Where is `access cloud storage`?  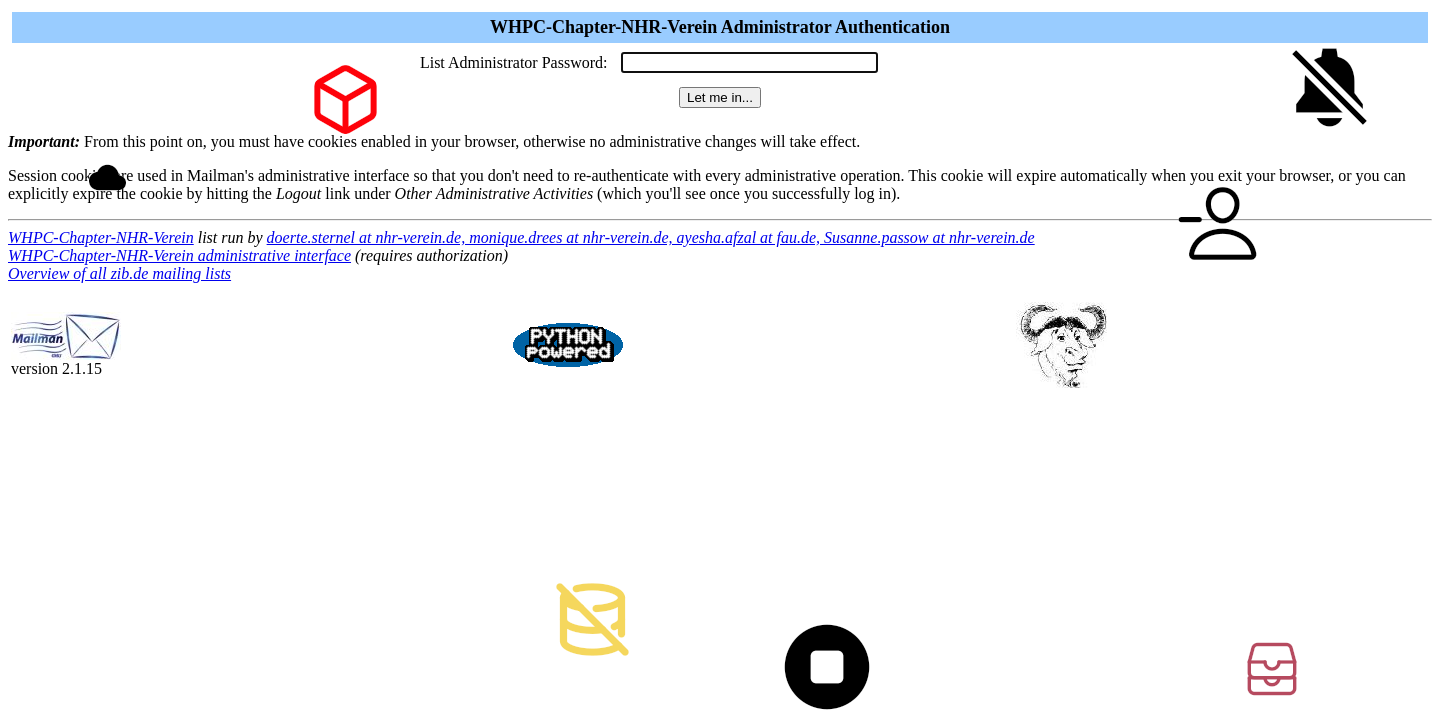 access cloud storage is located at coordinates (107, 177).